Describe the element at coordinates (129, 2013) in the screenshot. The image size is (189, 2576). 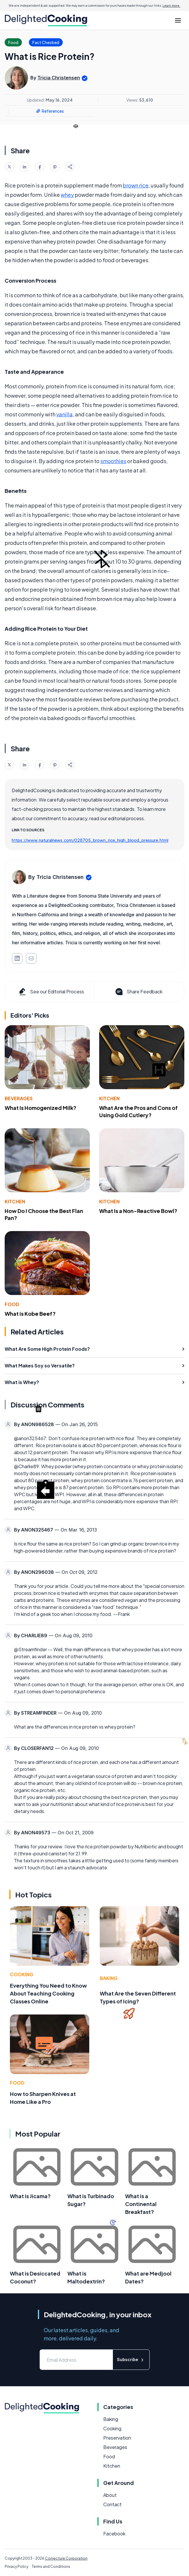
I see `launch or deploy a project` at that location.